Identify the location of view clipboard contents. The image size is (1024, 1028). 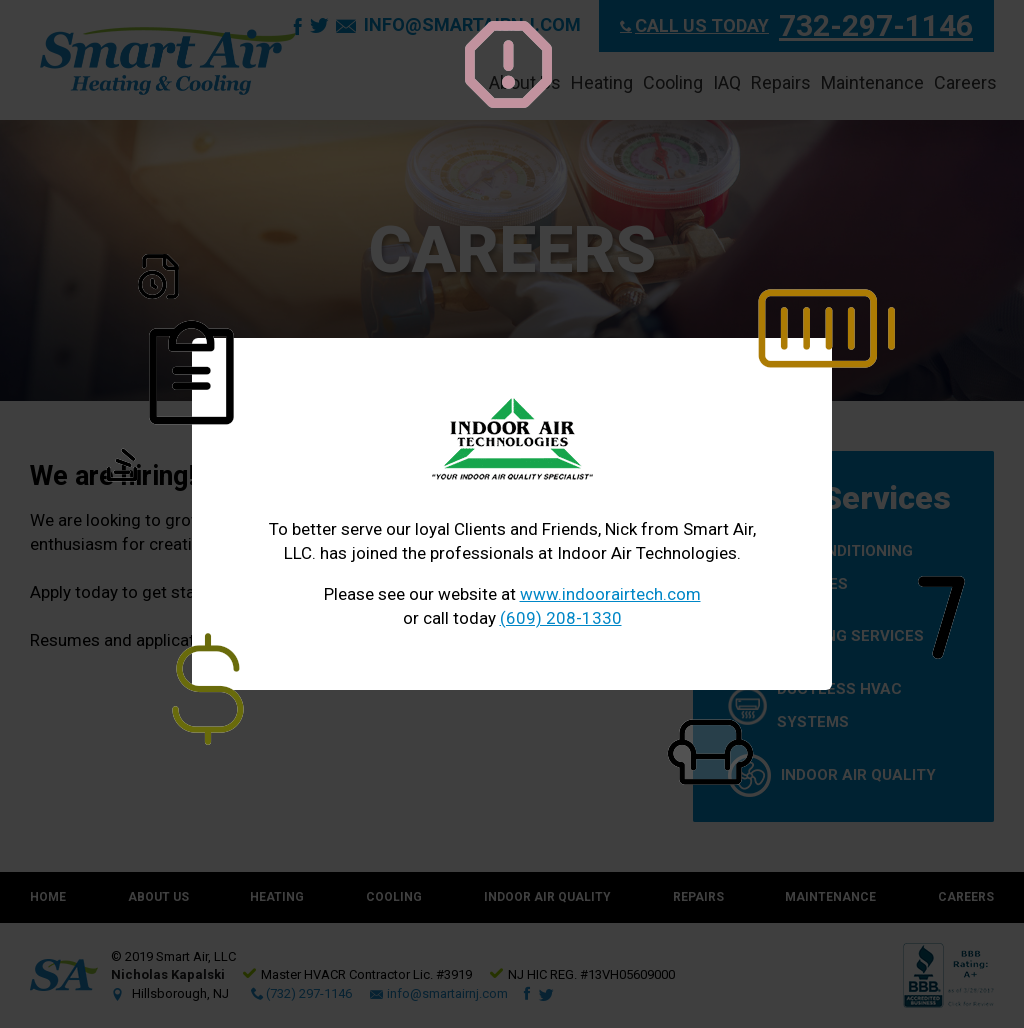
(191, 374).